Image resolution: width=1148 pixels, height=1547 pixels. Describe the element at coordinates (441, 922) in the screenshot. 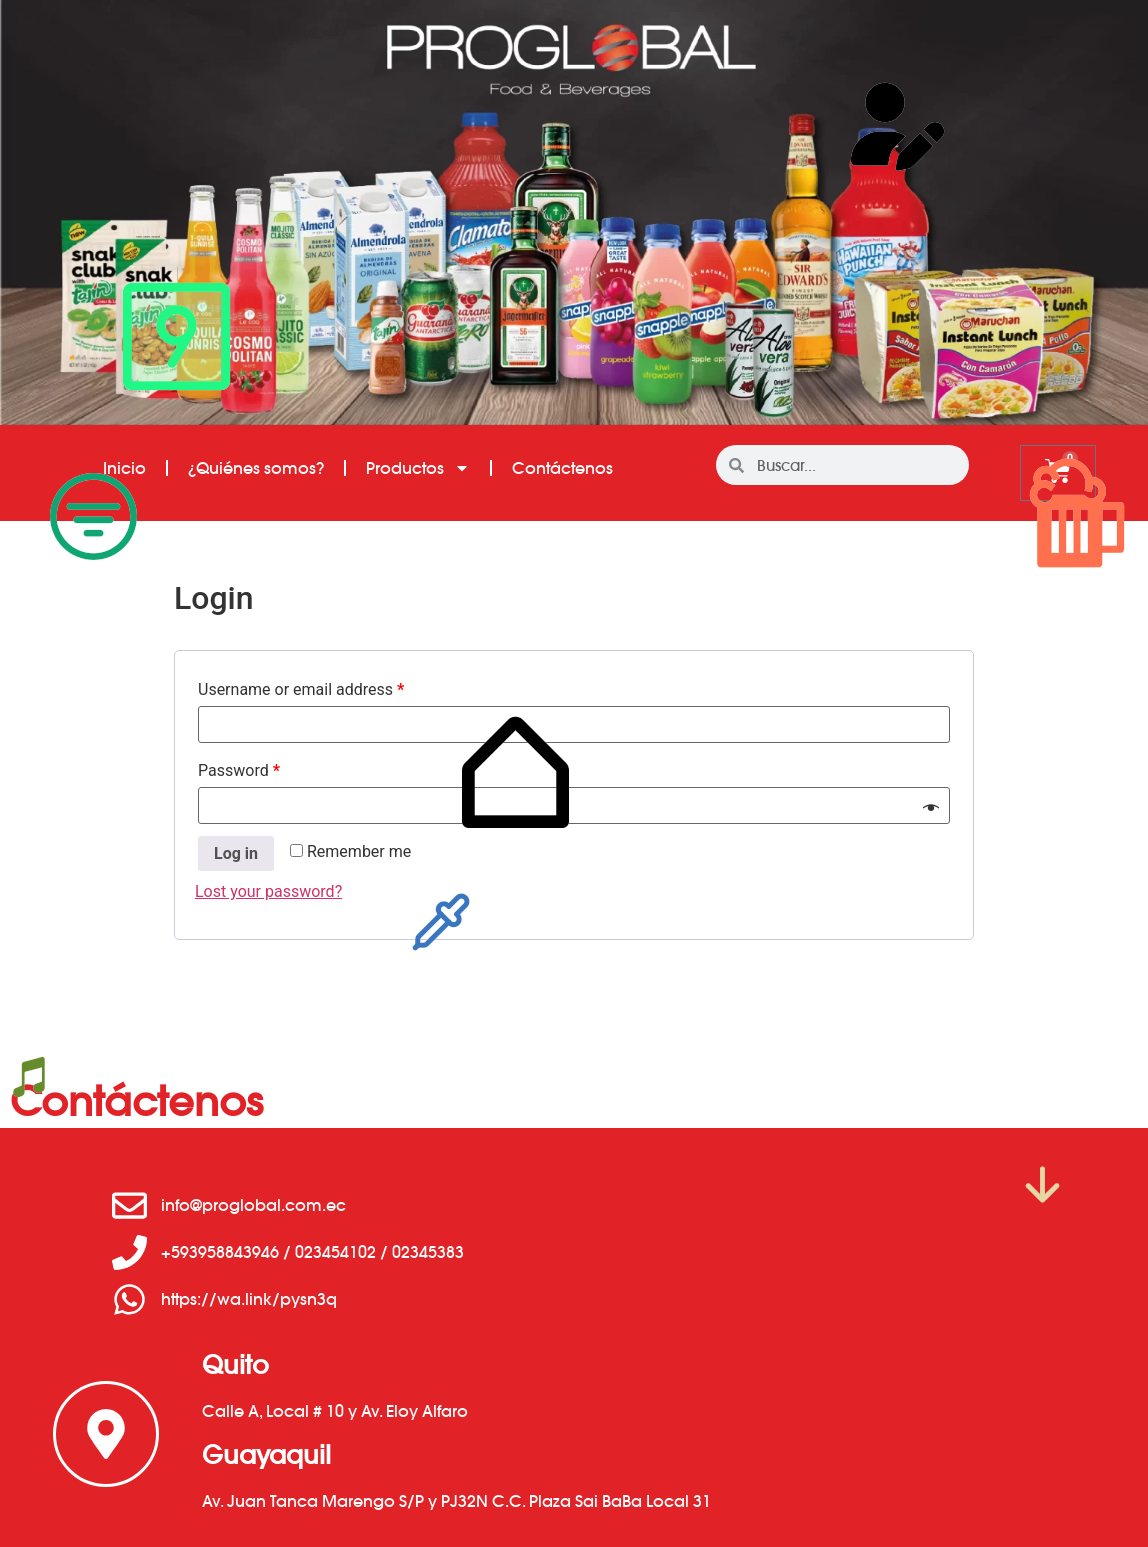

I see `select a color from the canvas` at that location.